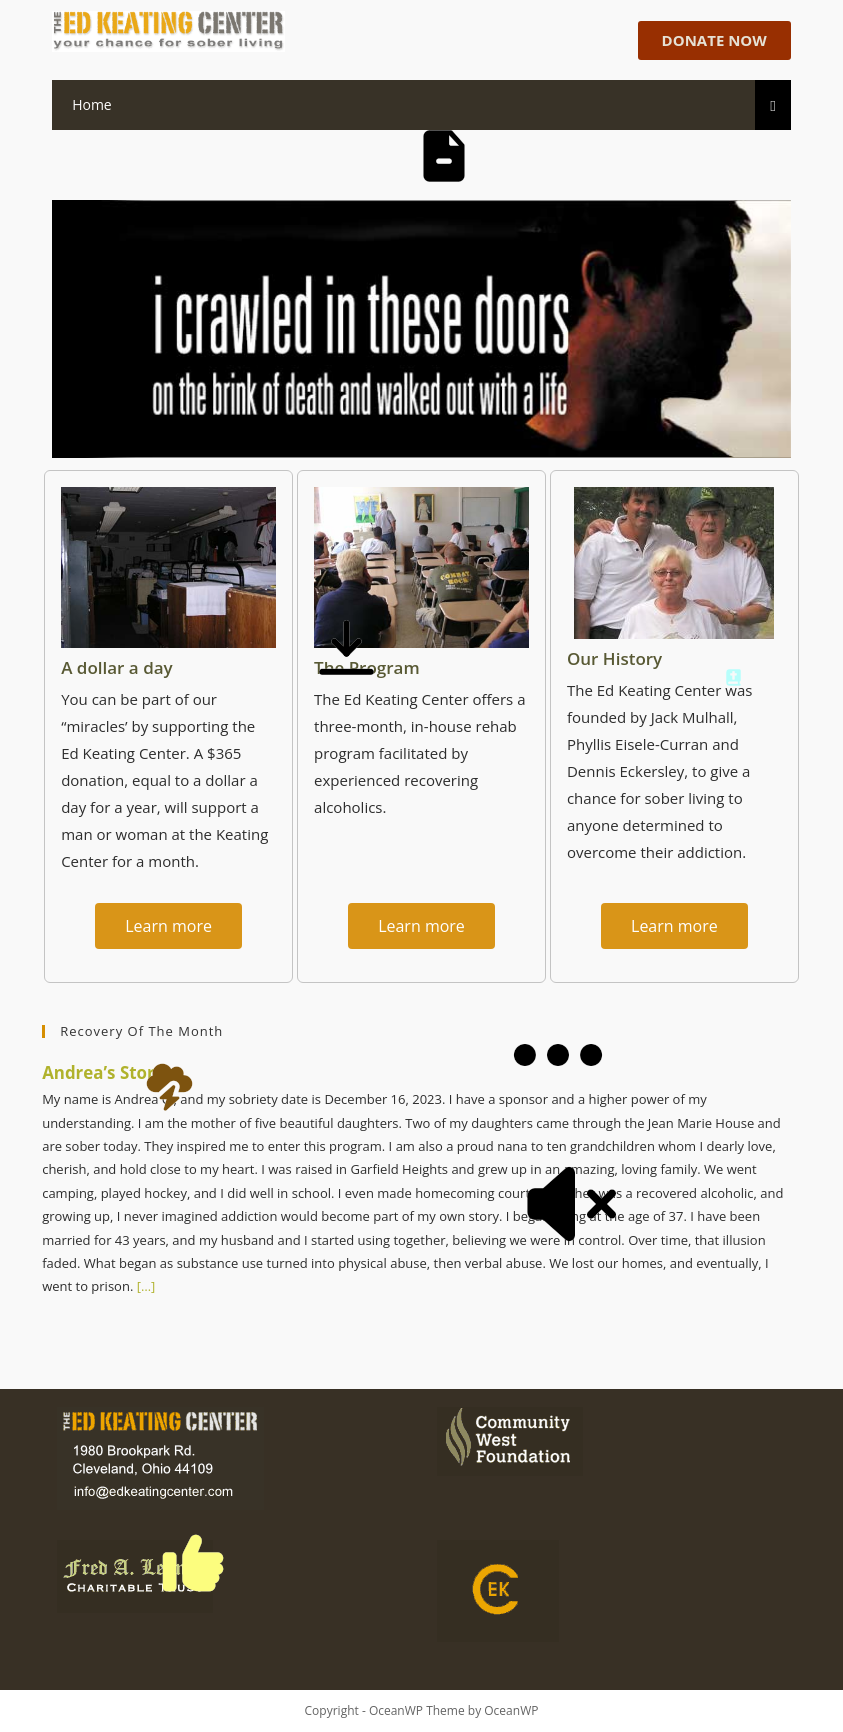 This screenshot has height=1732, width=843. I want to click on remove or delete a file, so click(444, 156).